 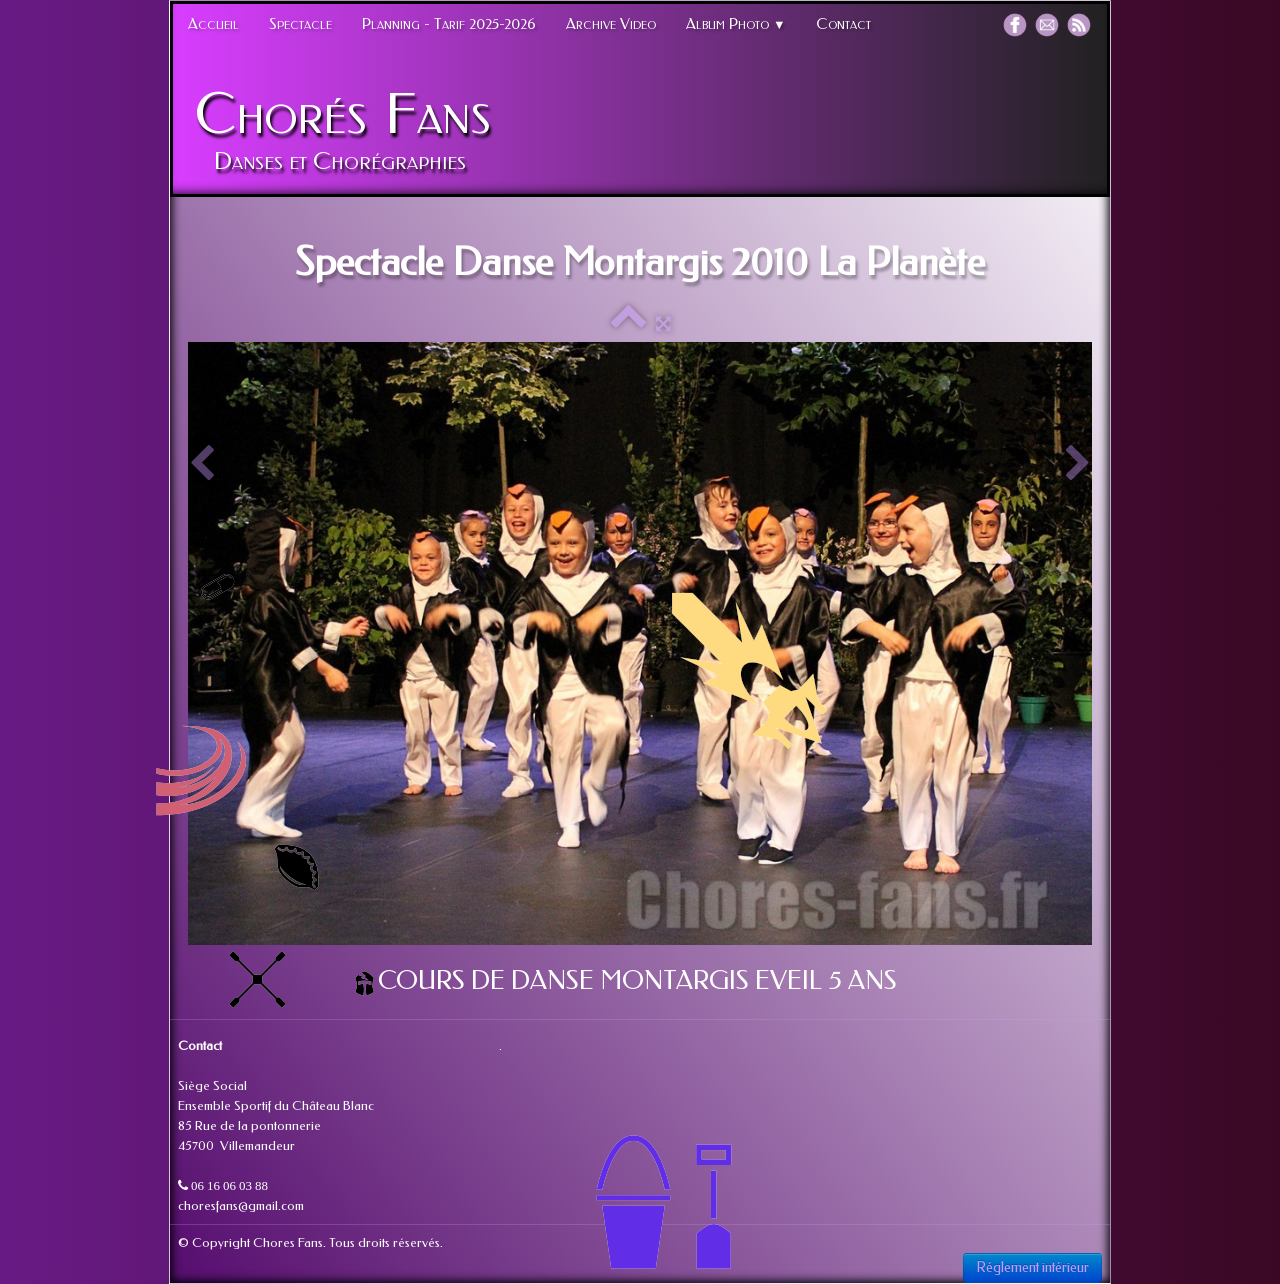 I want to click on access medication reminders or health tracking, so click(x=217, y=587).